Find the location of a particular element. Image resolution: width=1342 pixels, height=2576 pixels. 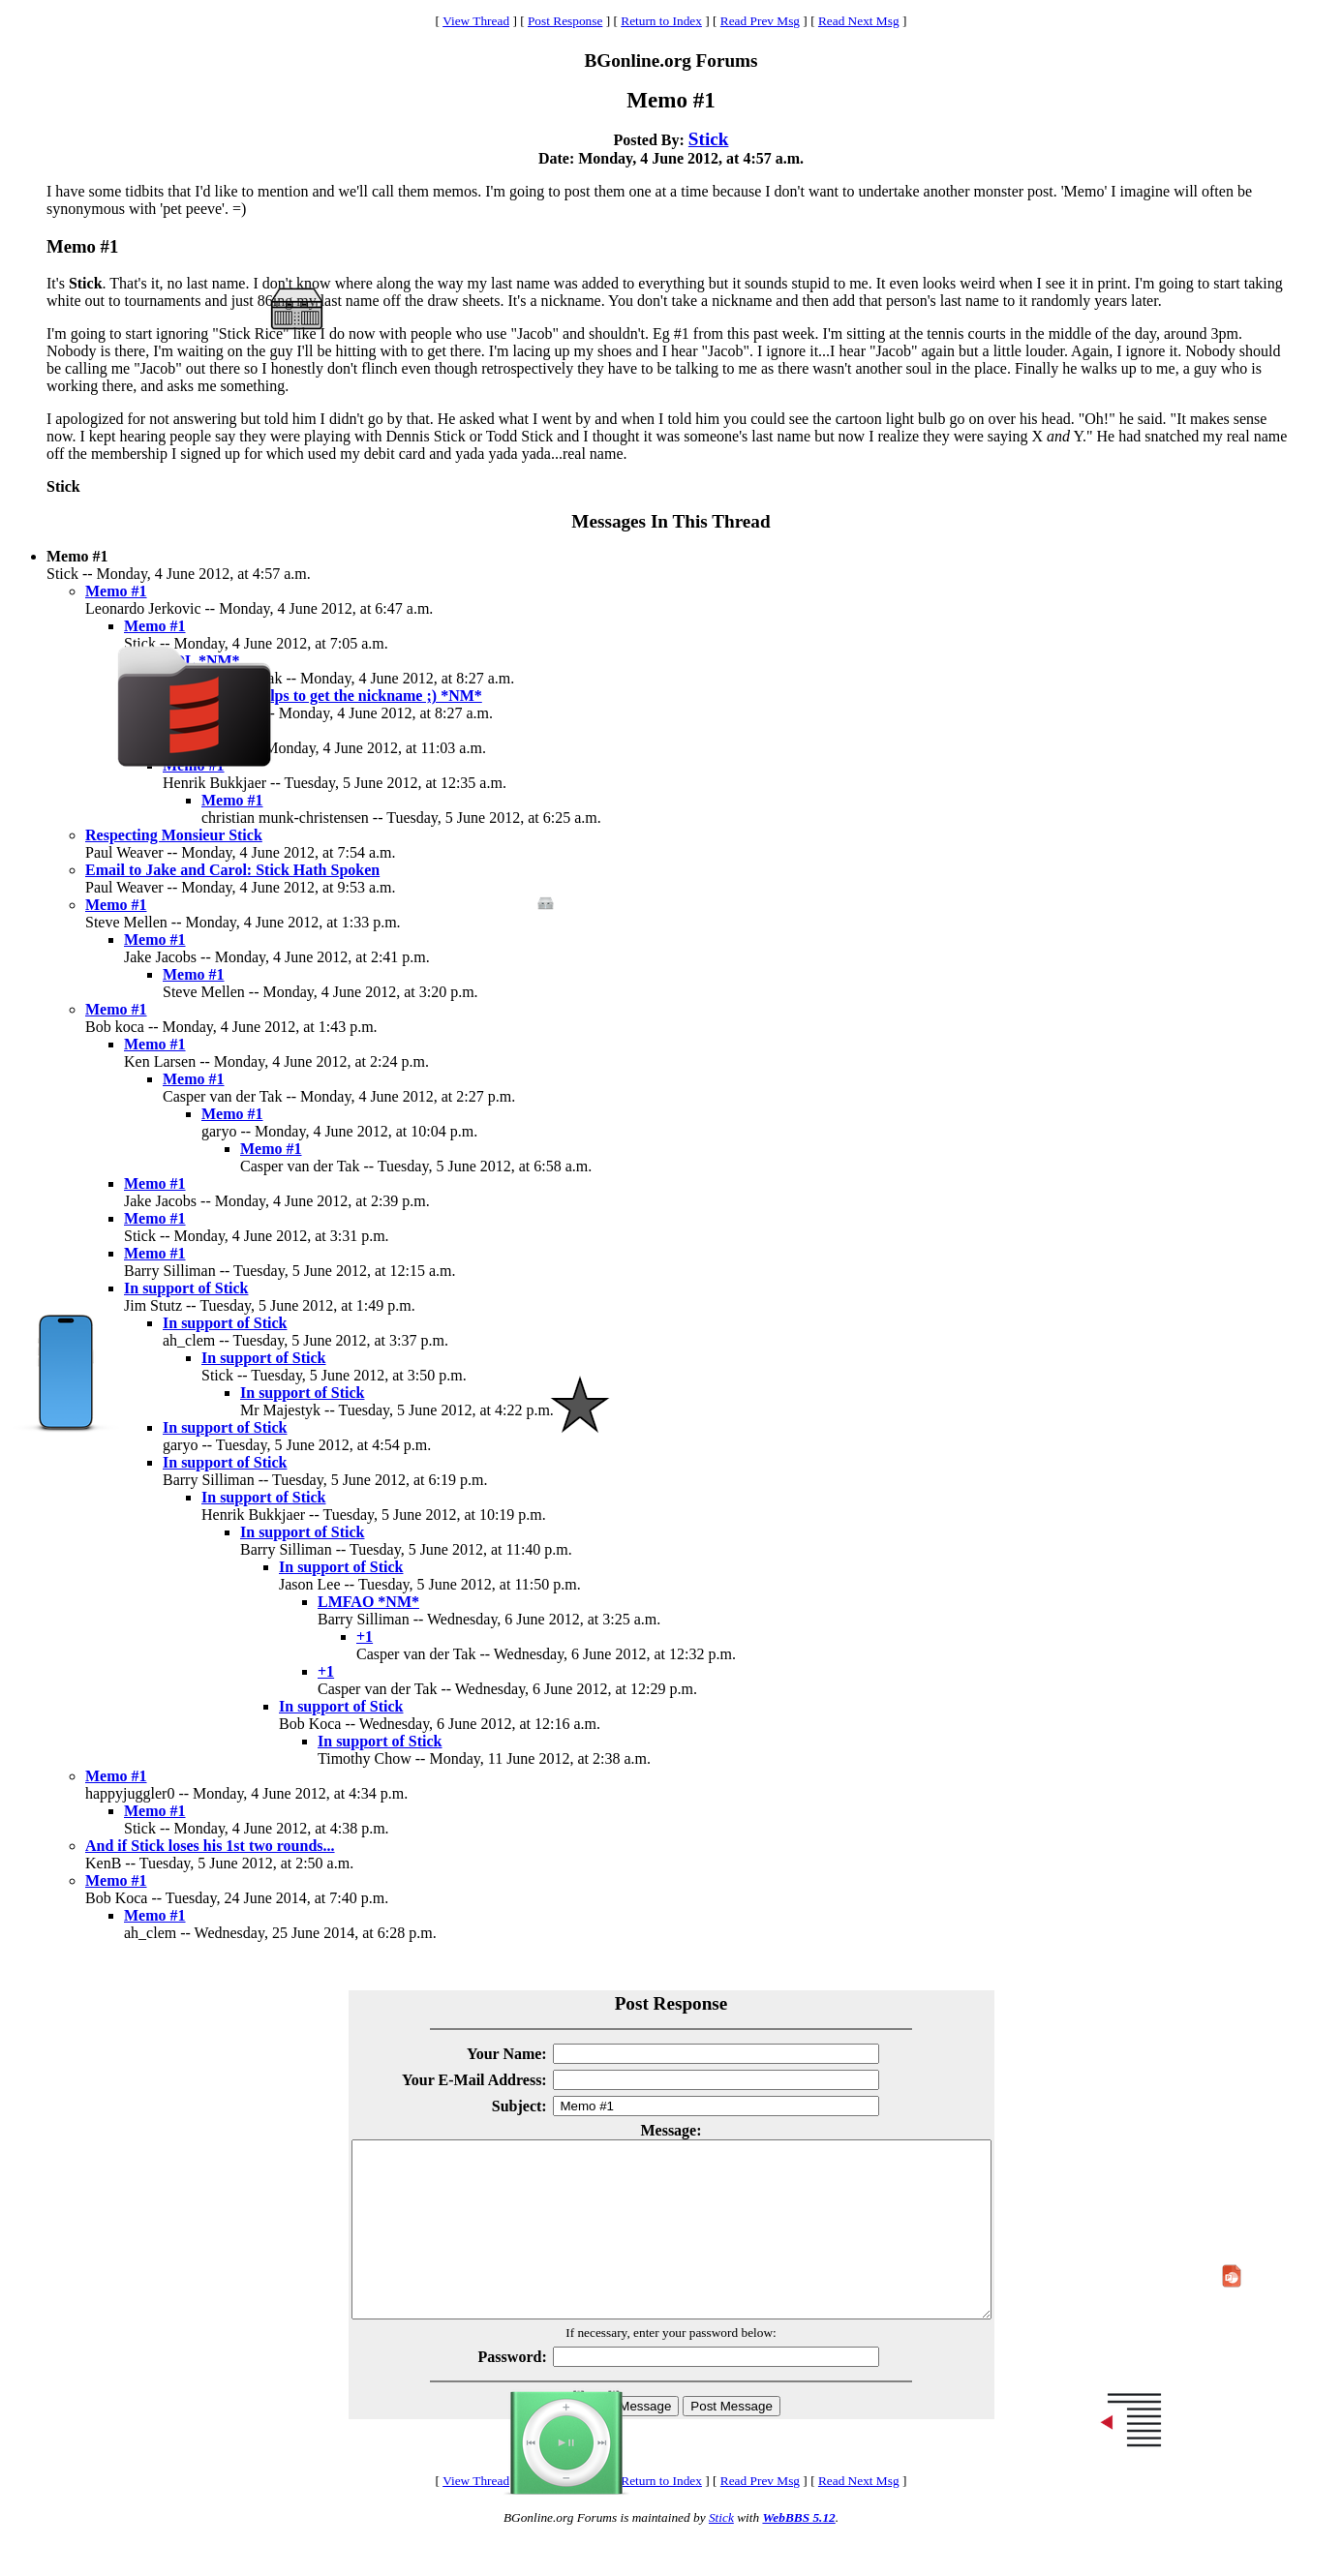

access xserve in sidebar is located at coordinates (296, 307).